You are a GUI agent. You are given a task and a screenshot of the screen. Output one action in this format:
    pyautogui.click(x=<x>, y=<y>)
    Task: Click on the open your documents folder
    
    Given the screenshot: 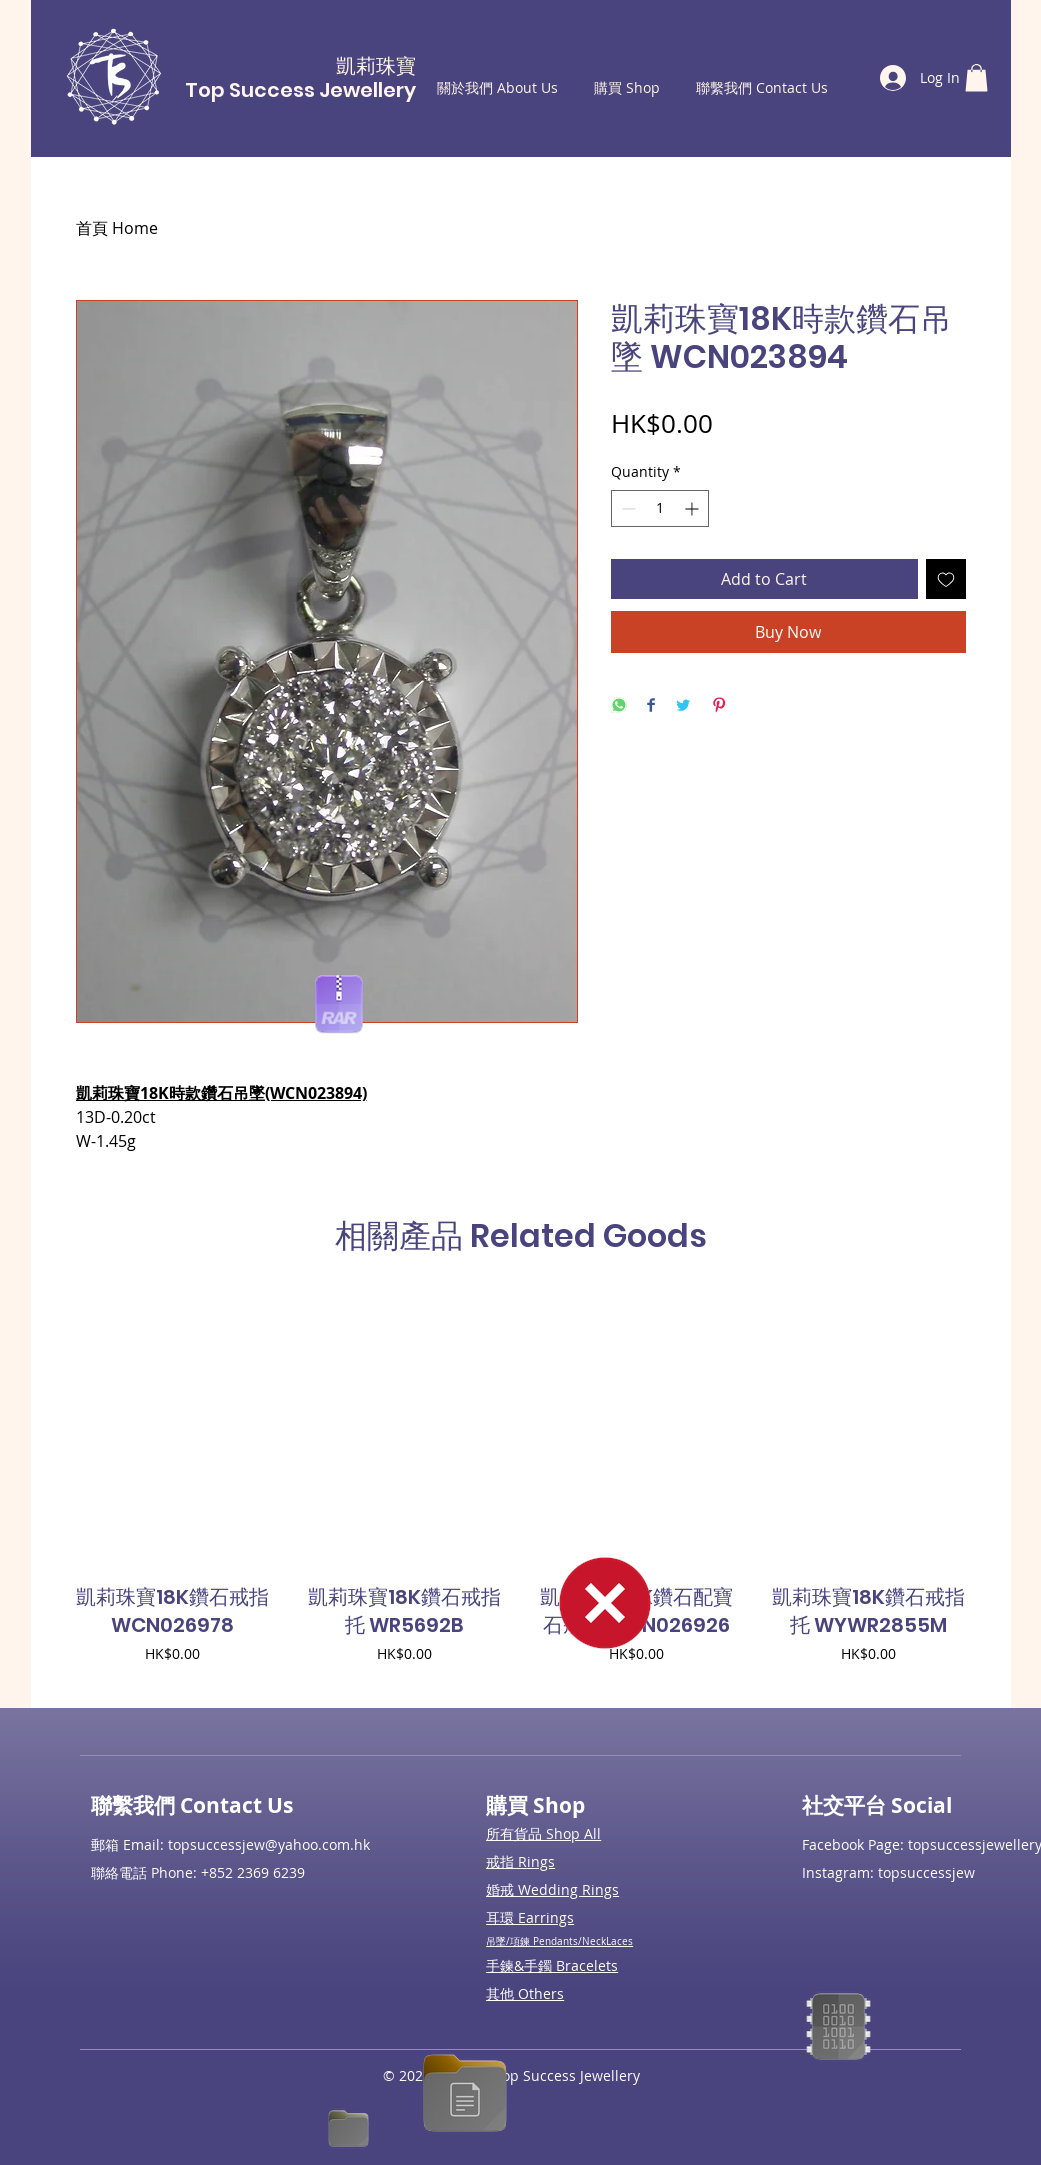 What is the action you would take?
    pyautogui.click(x=465, y=2093)
    